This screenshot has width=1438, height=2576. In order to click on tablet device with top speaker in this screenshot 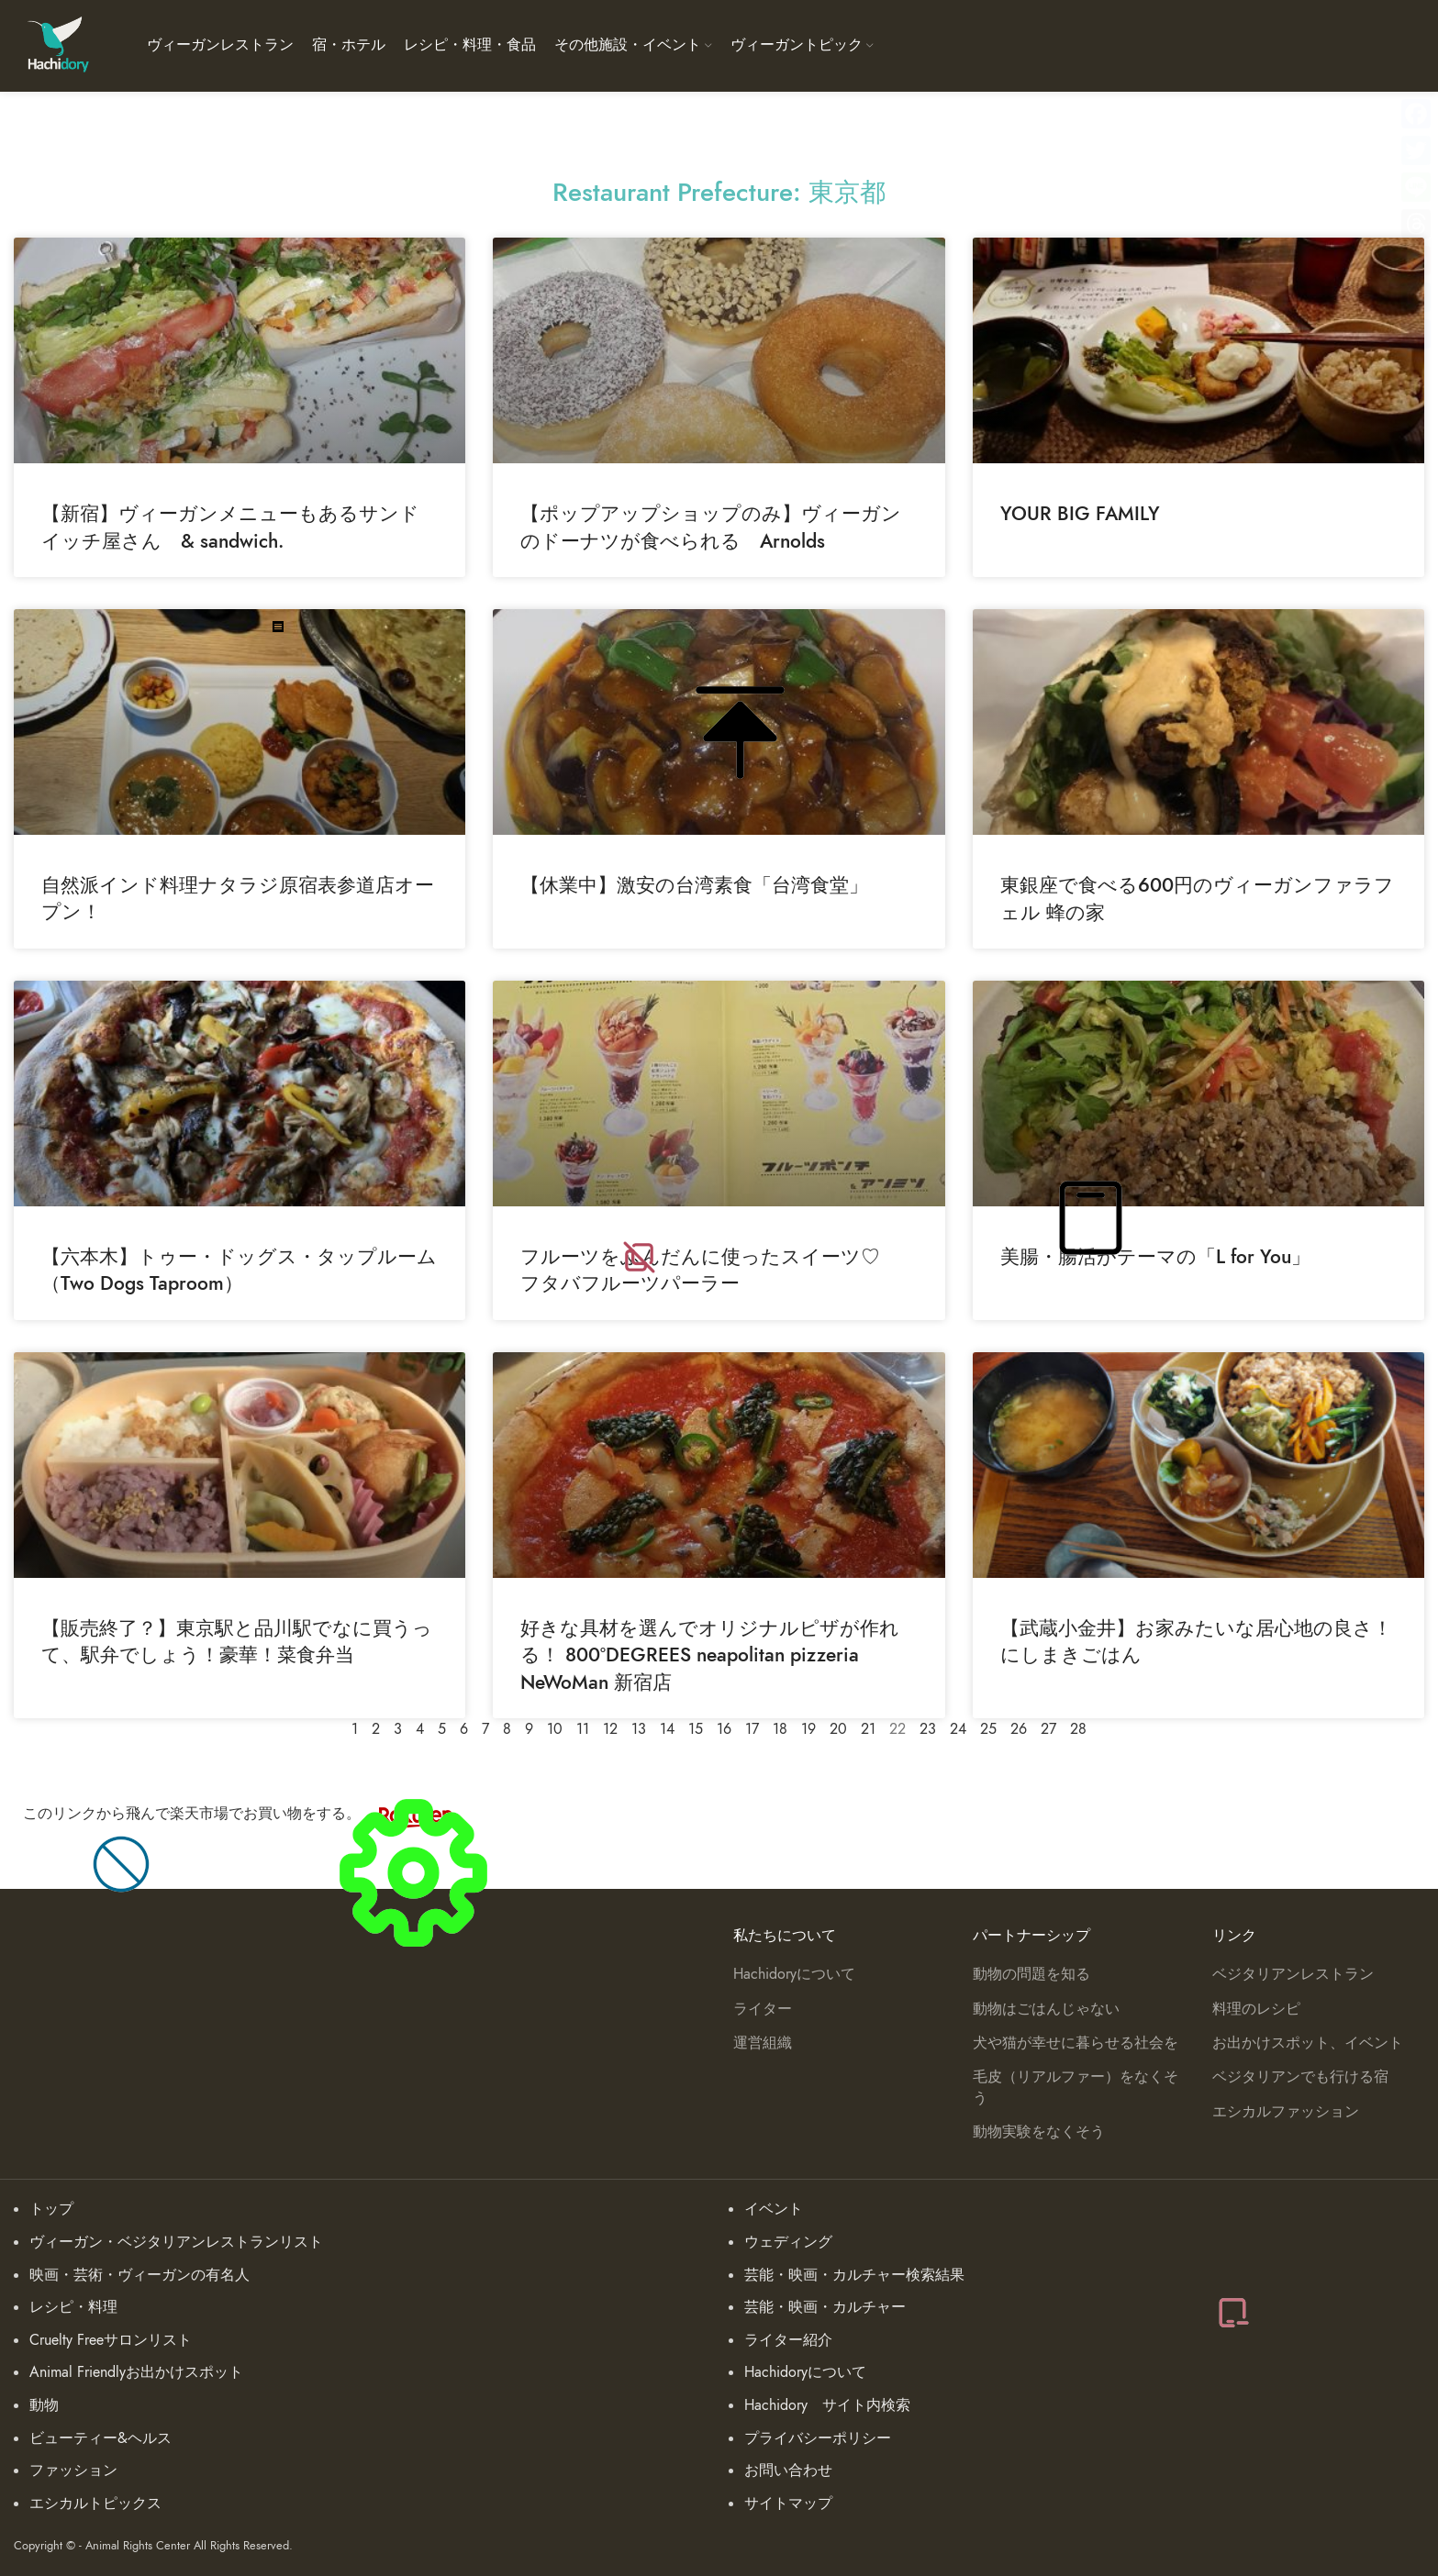, I will do `click(1090, 1217)`.